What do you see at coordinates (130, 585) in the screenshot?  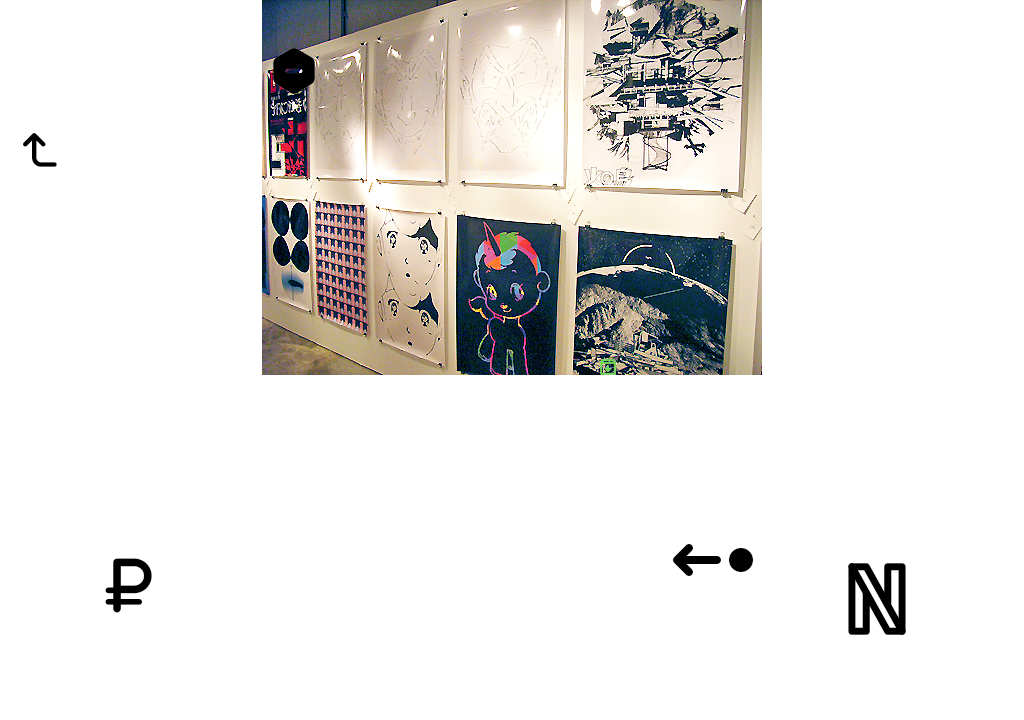 I see `indicates Russian ruble currency` at bounding box center [130, 585].